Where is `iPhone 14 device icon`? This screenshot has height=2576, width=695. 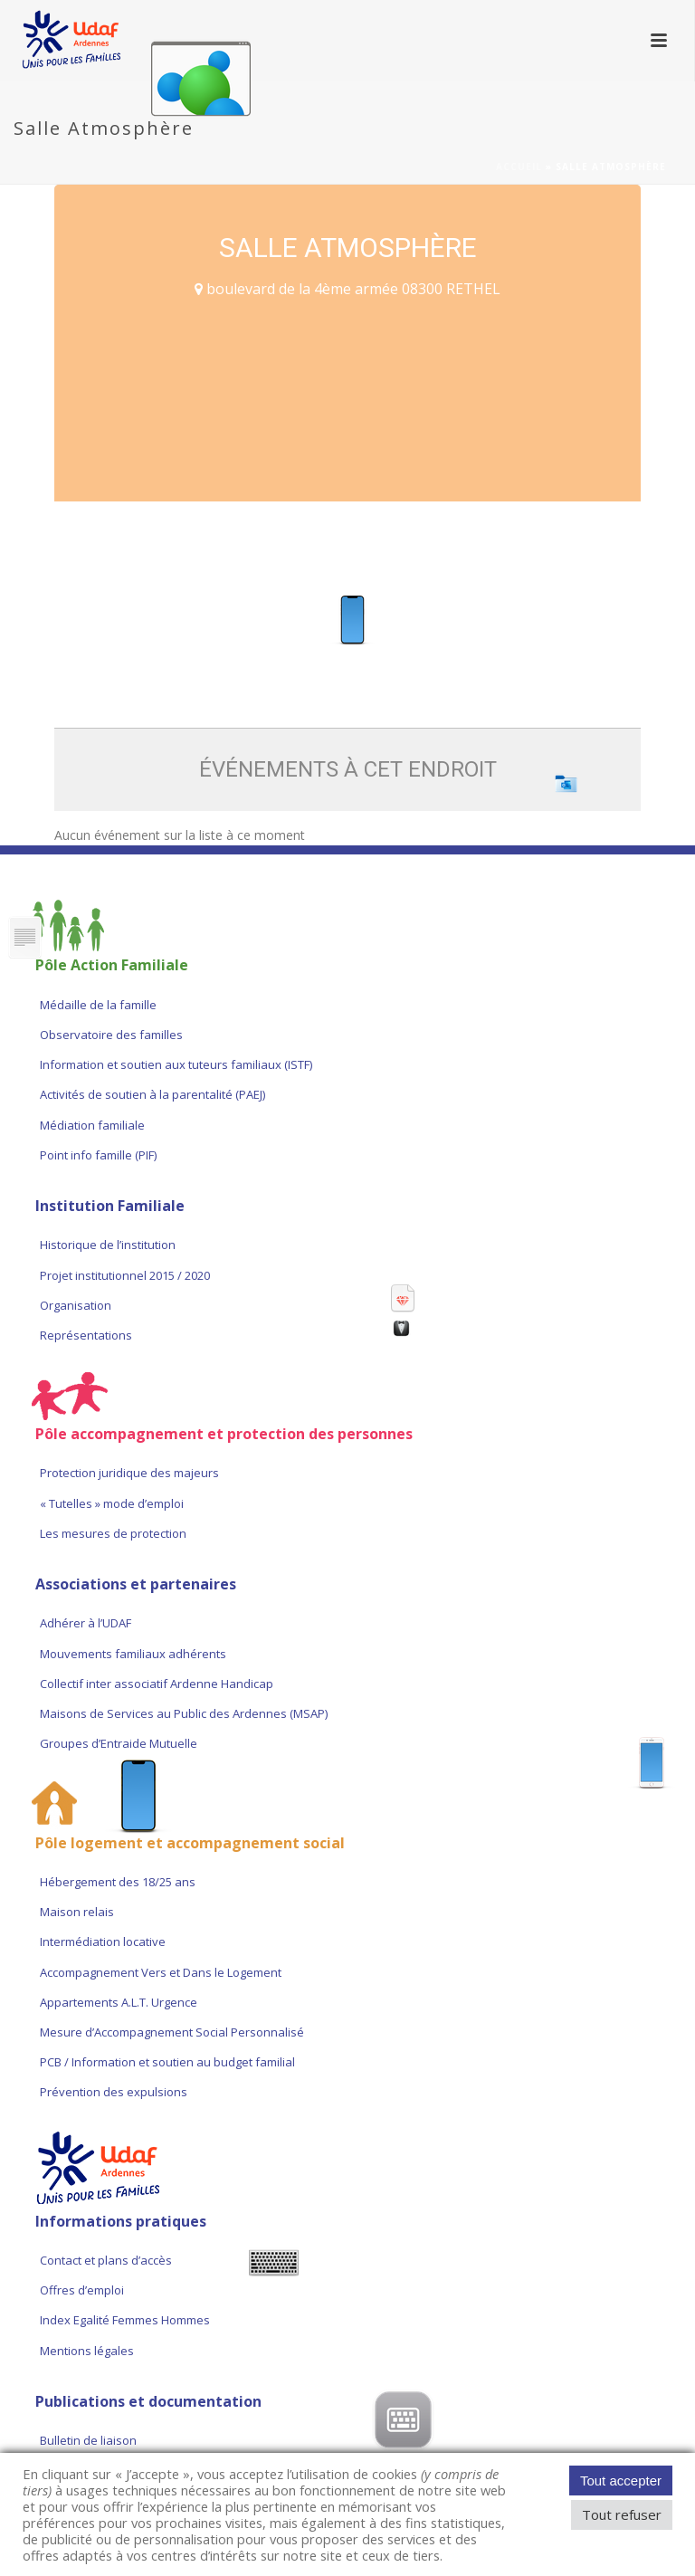 iPhone 14 device icon is located at coordinates (138, 1797).